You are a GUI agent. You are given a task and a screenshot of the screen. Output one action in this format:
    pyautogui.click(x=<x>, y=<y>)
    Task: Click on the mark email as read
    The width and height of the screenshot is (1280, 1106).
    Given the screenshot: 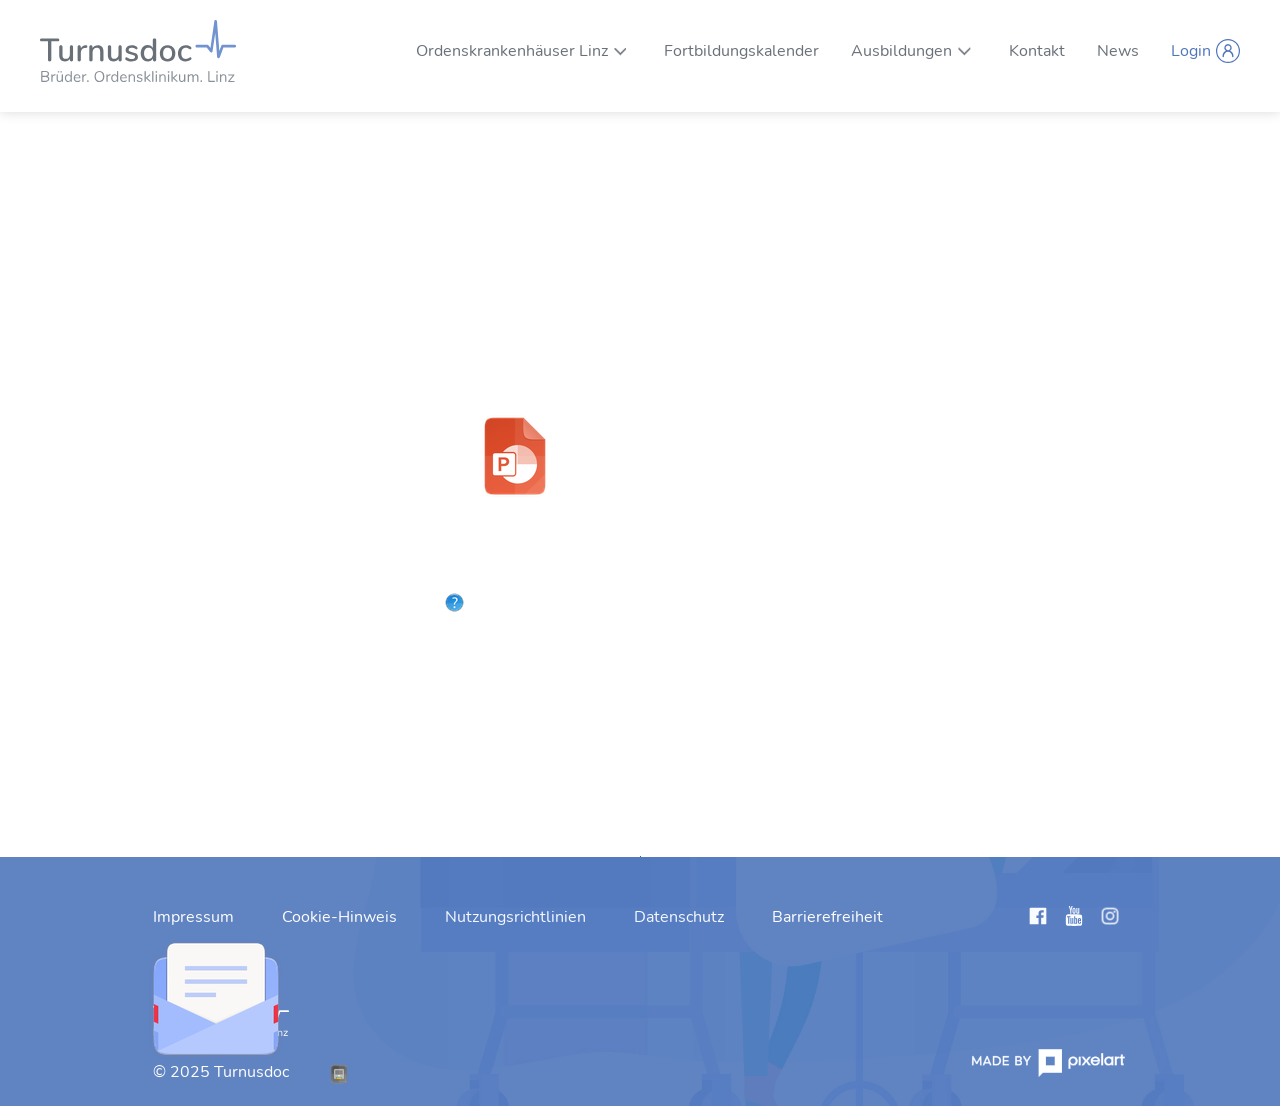 What is the action you would take?
    pyautogui.click(x=216, y=1006)
    